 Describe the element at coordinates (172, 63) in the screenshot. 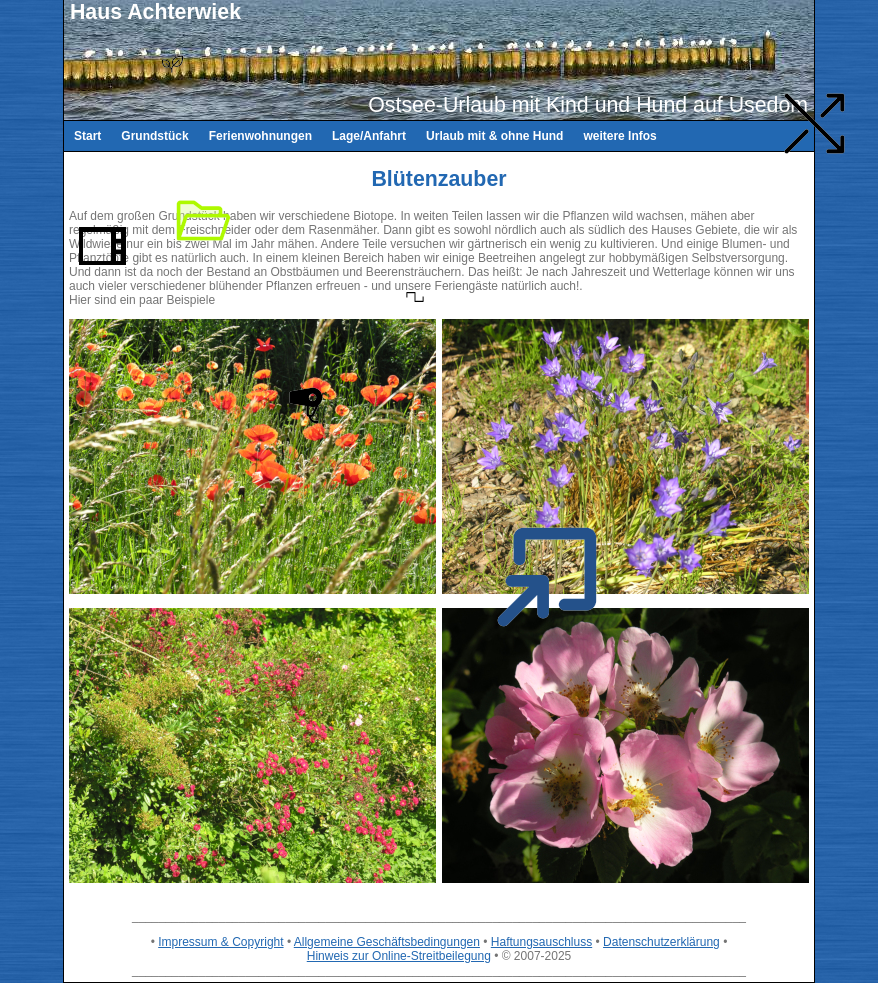

I see `view plant care or gardening features` at that location.